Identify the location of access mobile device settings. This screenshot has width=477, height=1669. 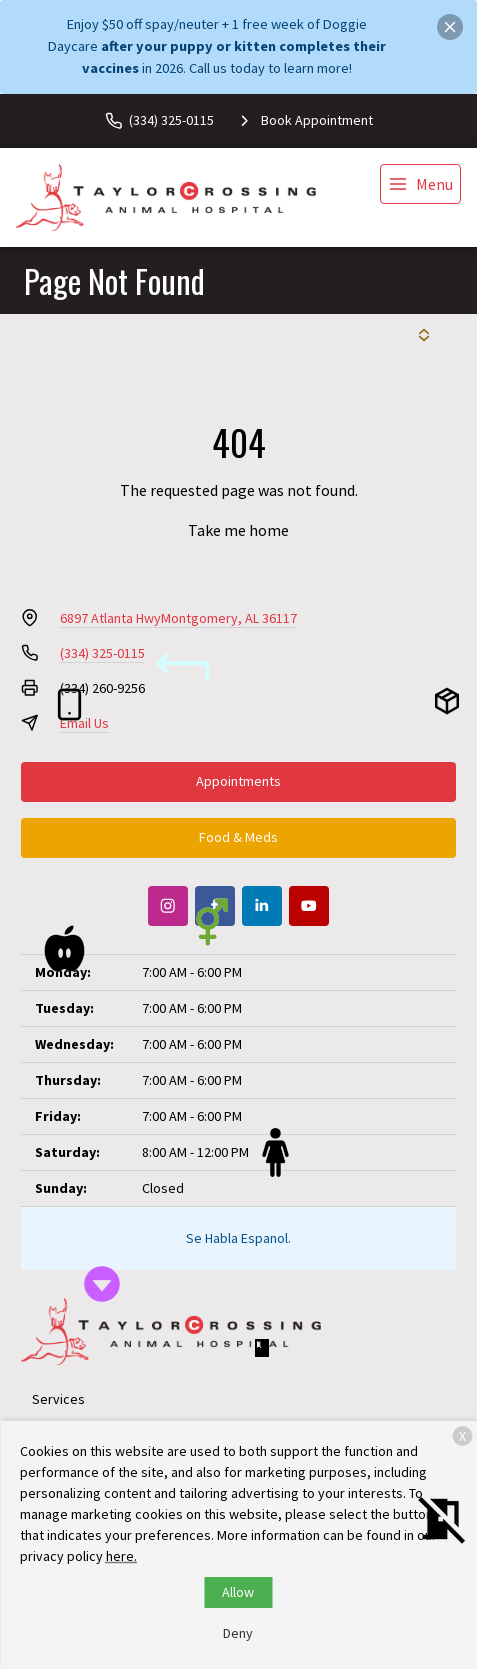
(69, 704).